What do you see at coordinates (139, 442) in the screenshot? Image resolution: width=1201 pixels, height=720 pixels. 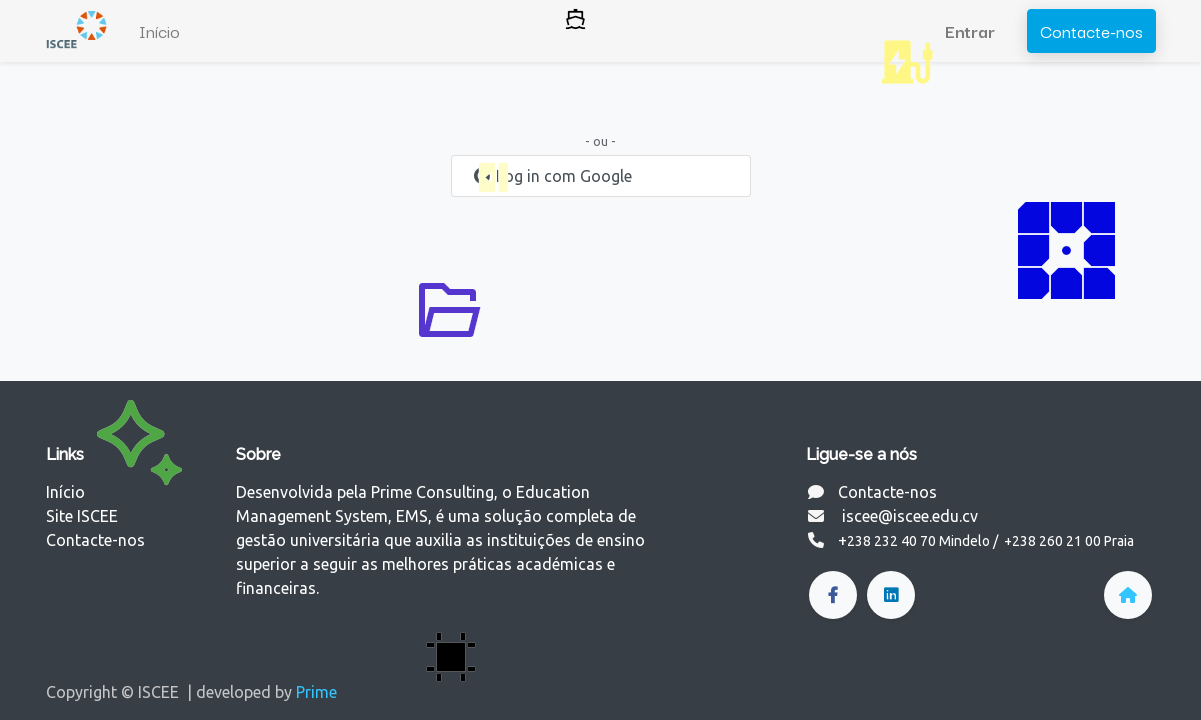 I see `open Google Bard AI assistant` at bounding box center [139, 442].